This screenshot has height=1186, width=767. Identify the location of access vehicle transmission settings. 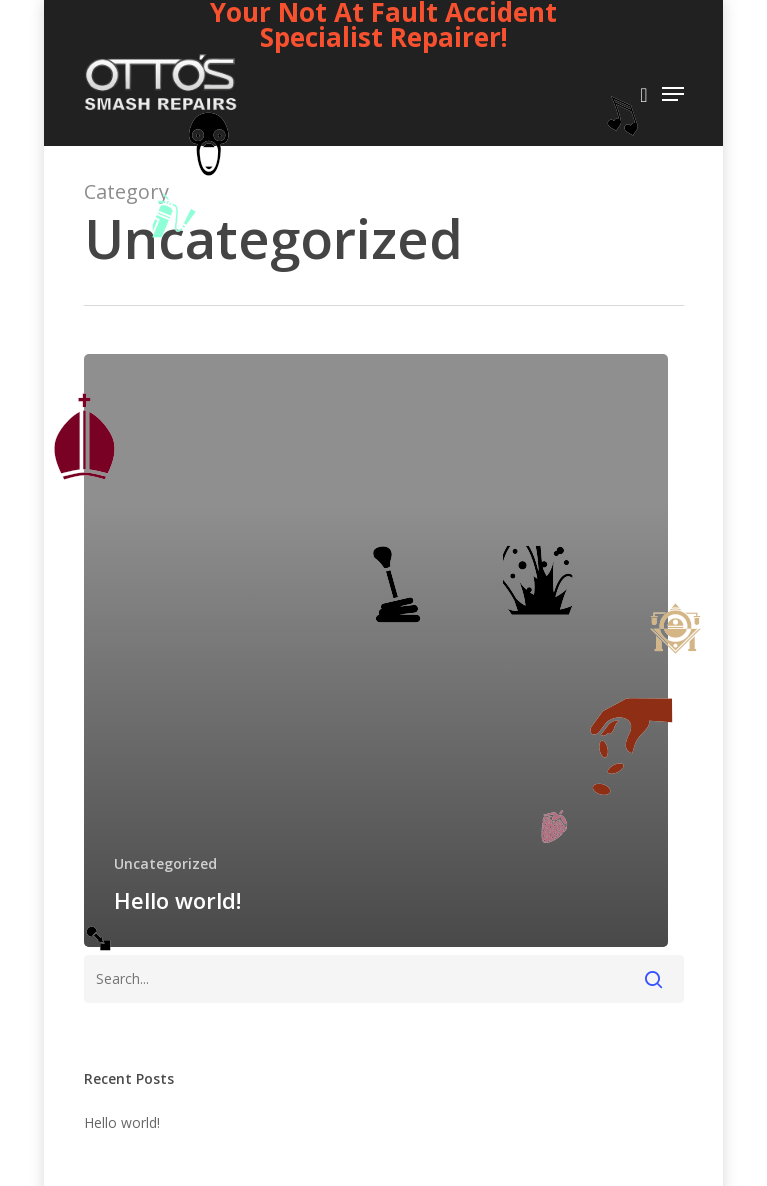
(396, 584).